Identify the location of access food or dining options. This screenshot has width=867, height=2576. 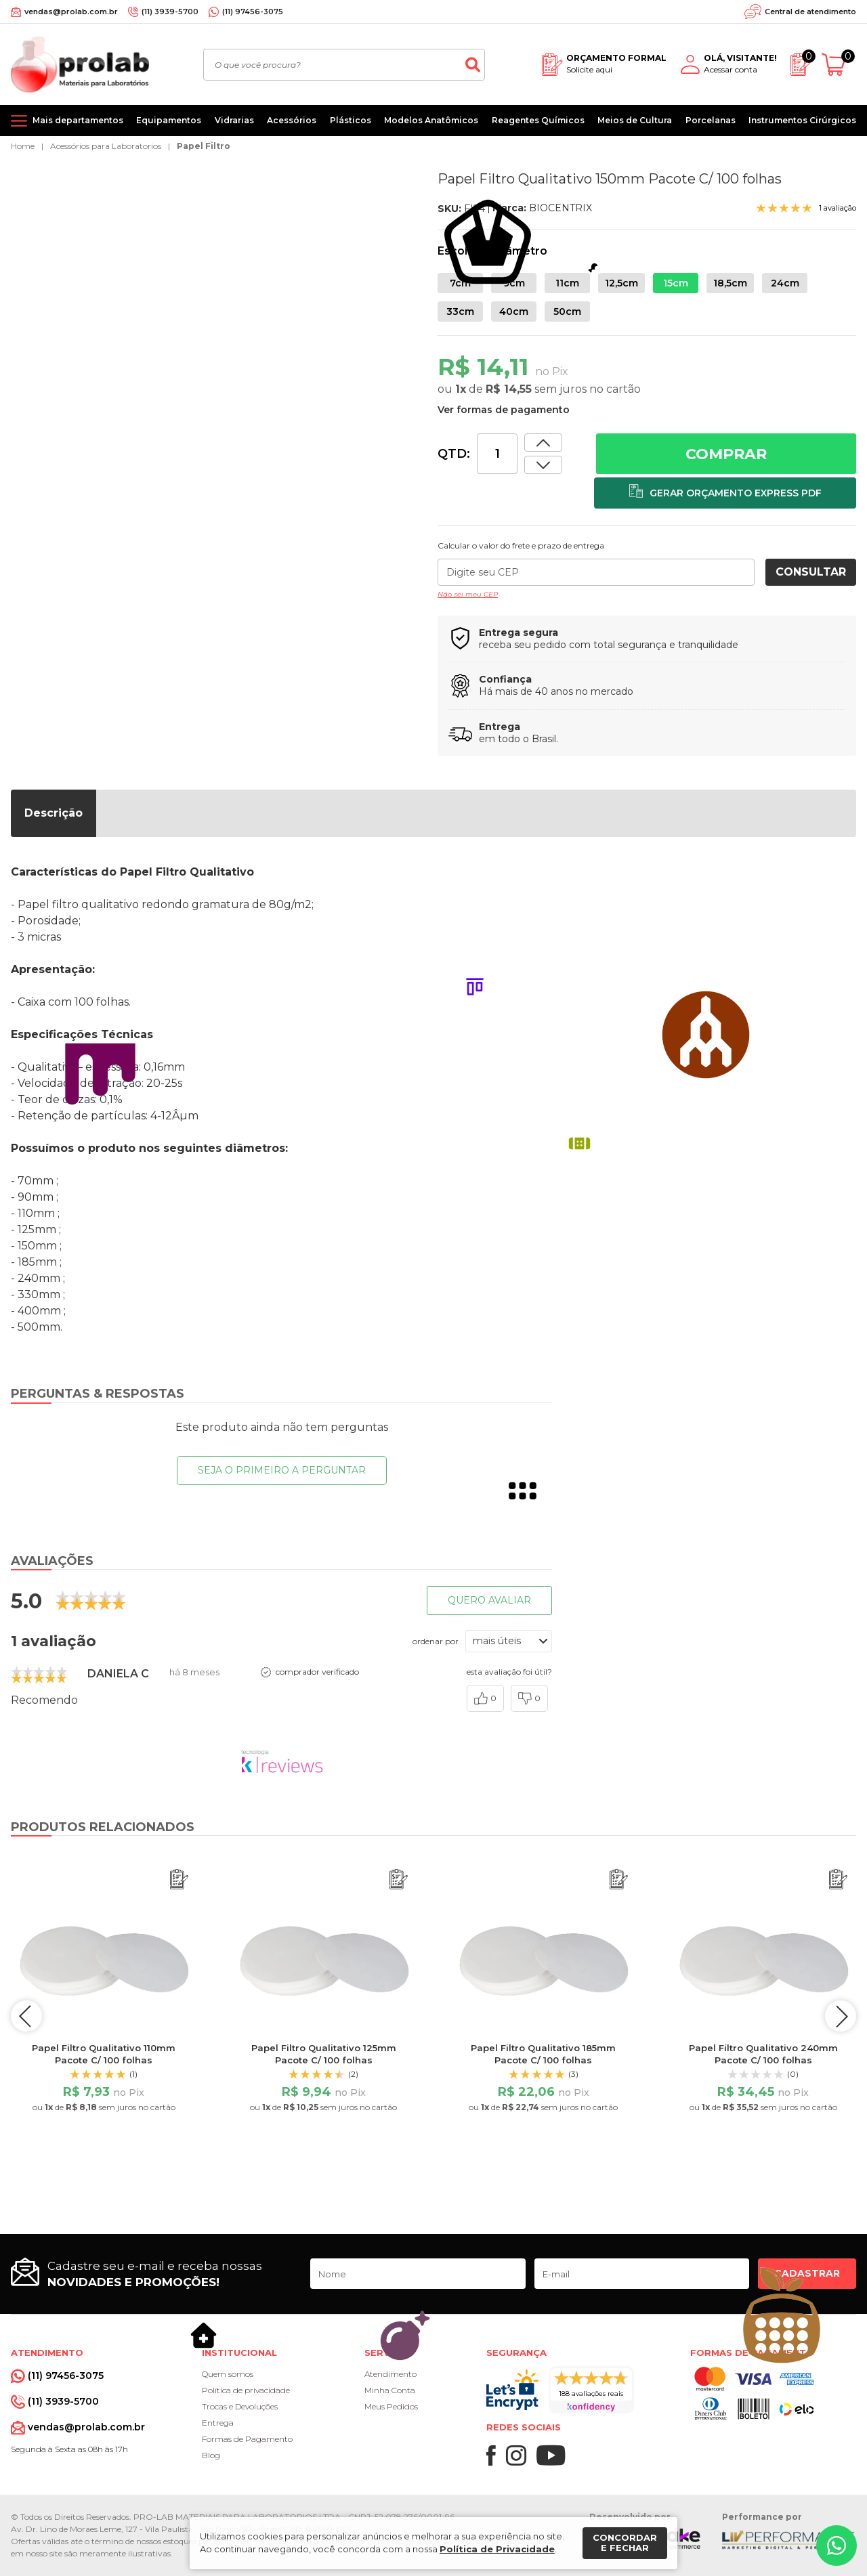
(593, 267).